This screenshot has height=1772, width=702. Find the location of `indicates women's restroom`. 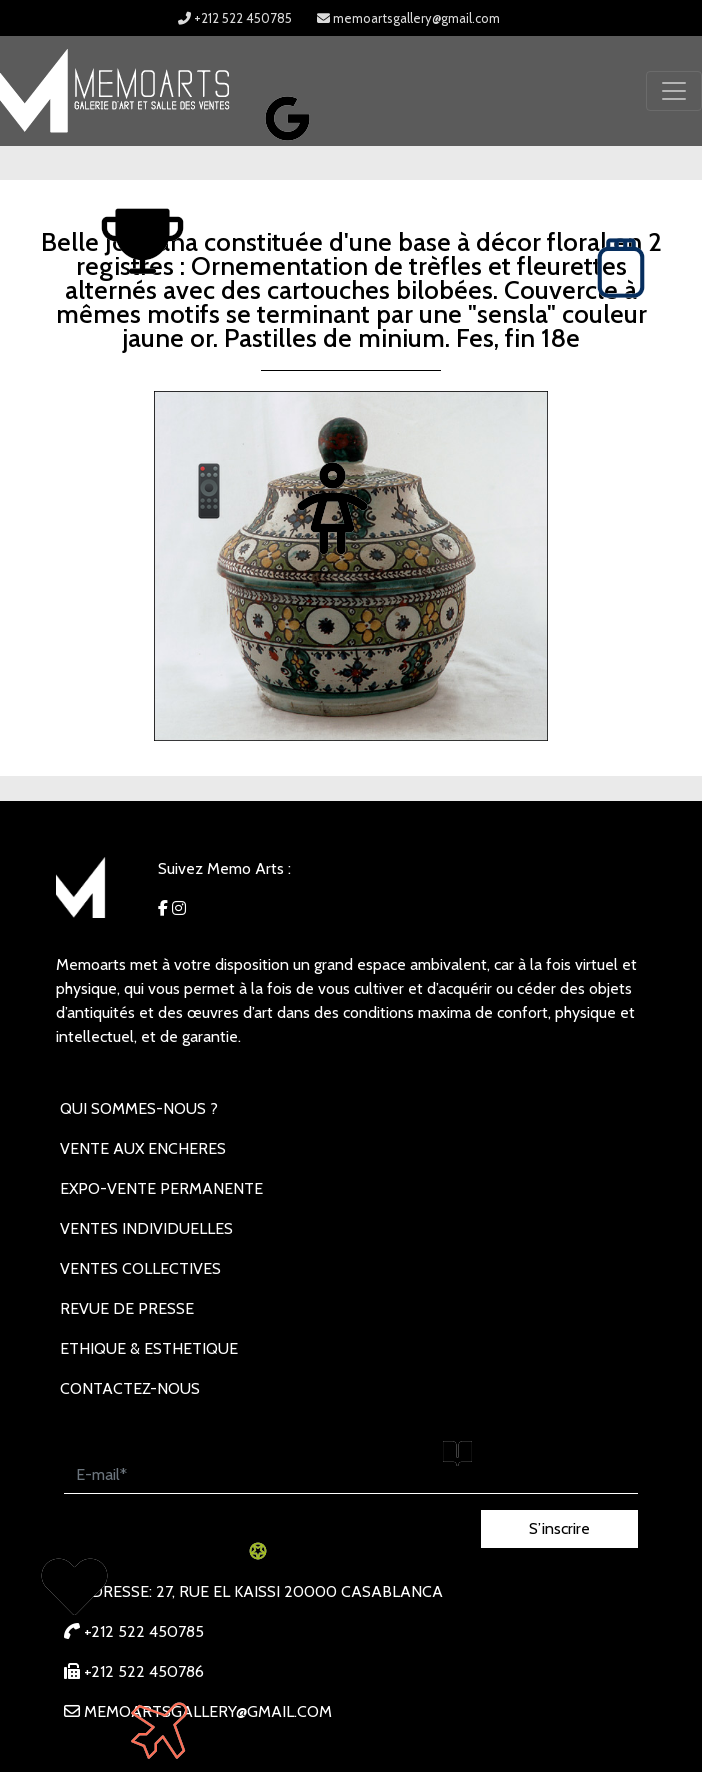

indicates women's restroom is located at coordinates (332, 510).